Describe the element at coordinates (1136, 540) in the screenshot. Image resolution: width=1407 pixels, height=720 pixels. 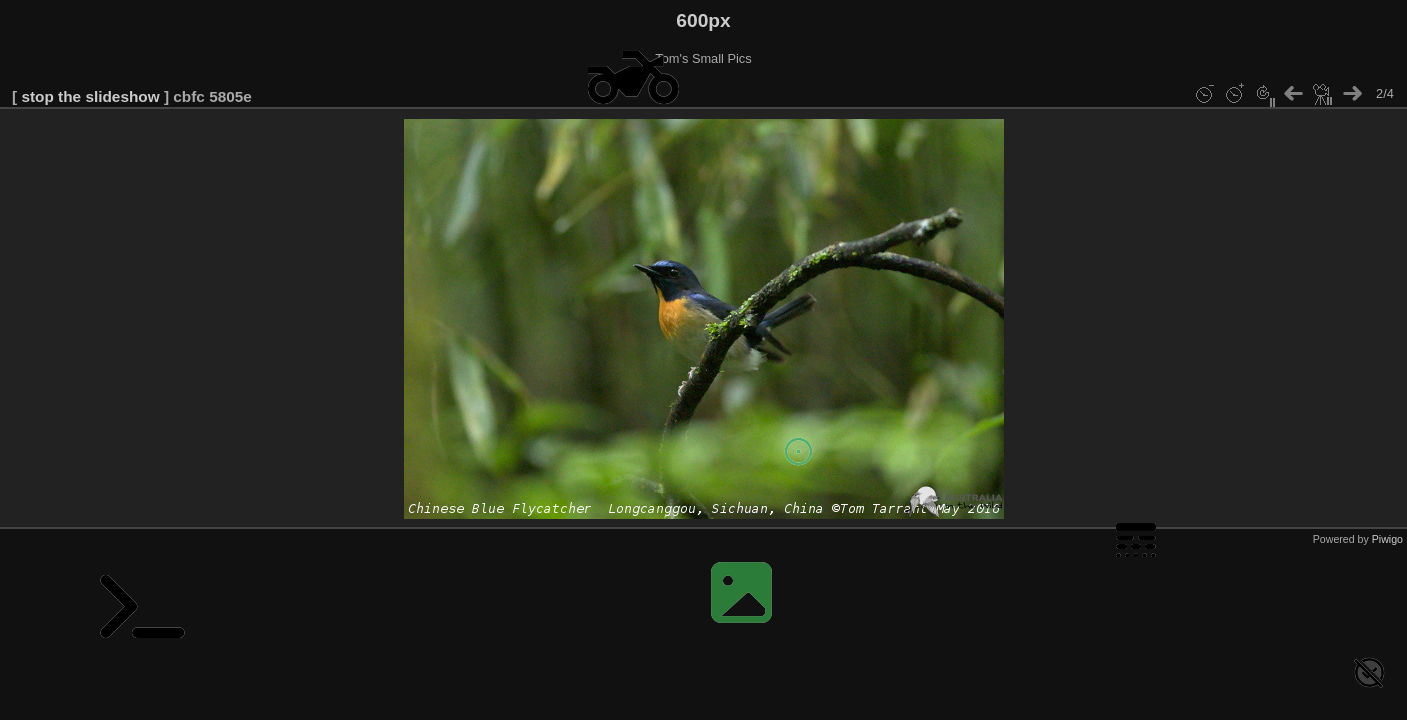
I see `adjust text line spacing or density` at that location.